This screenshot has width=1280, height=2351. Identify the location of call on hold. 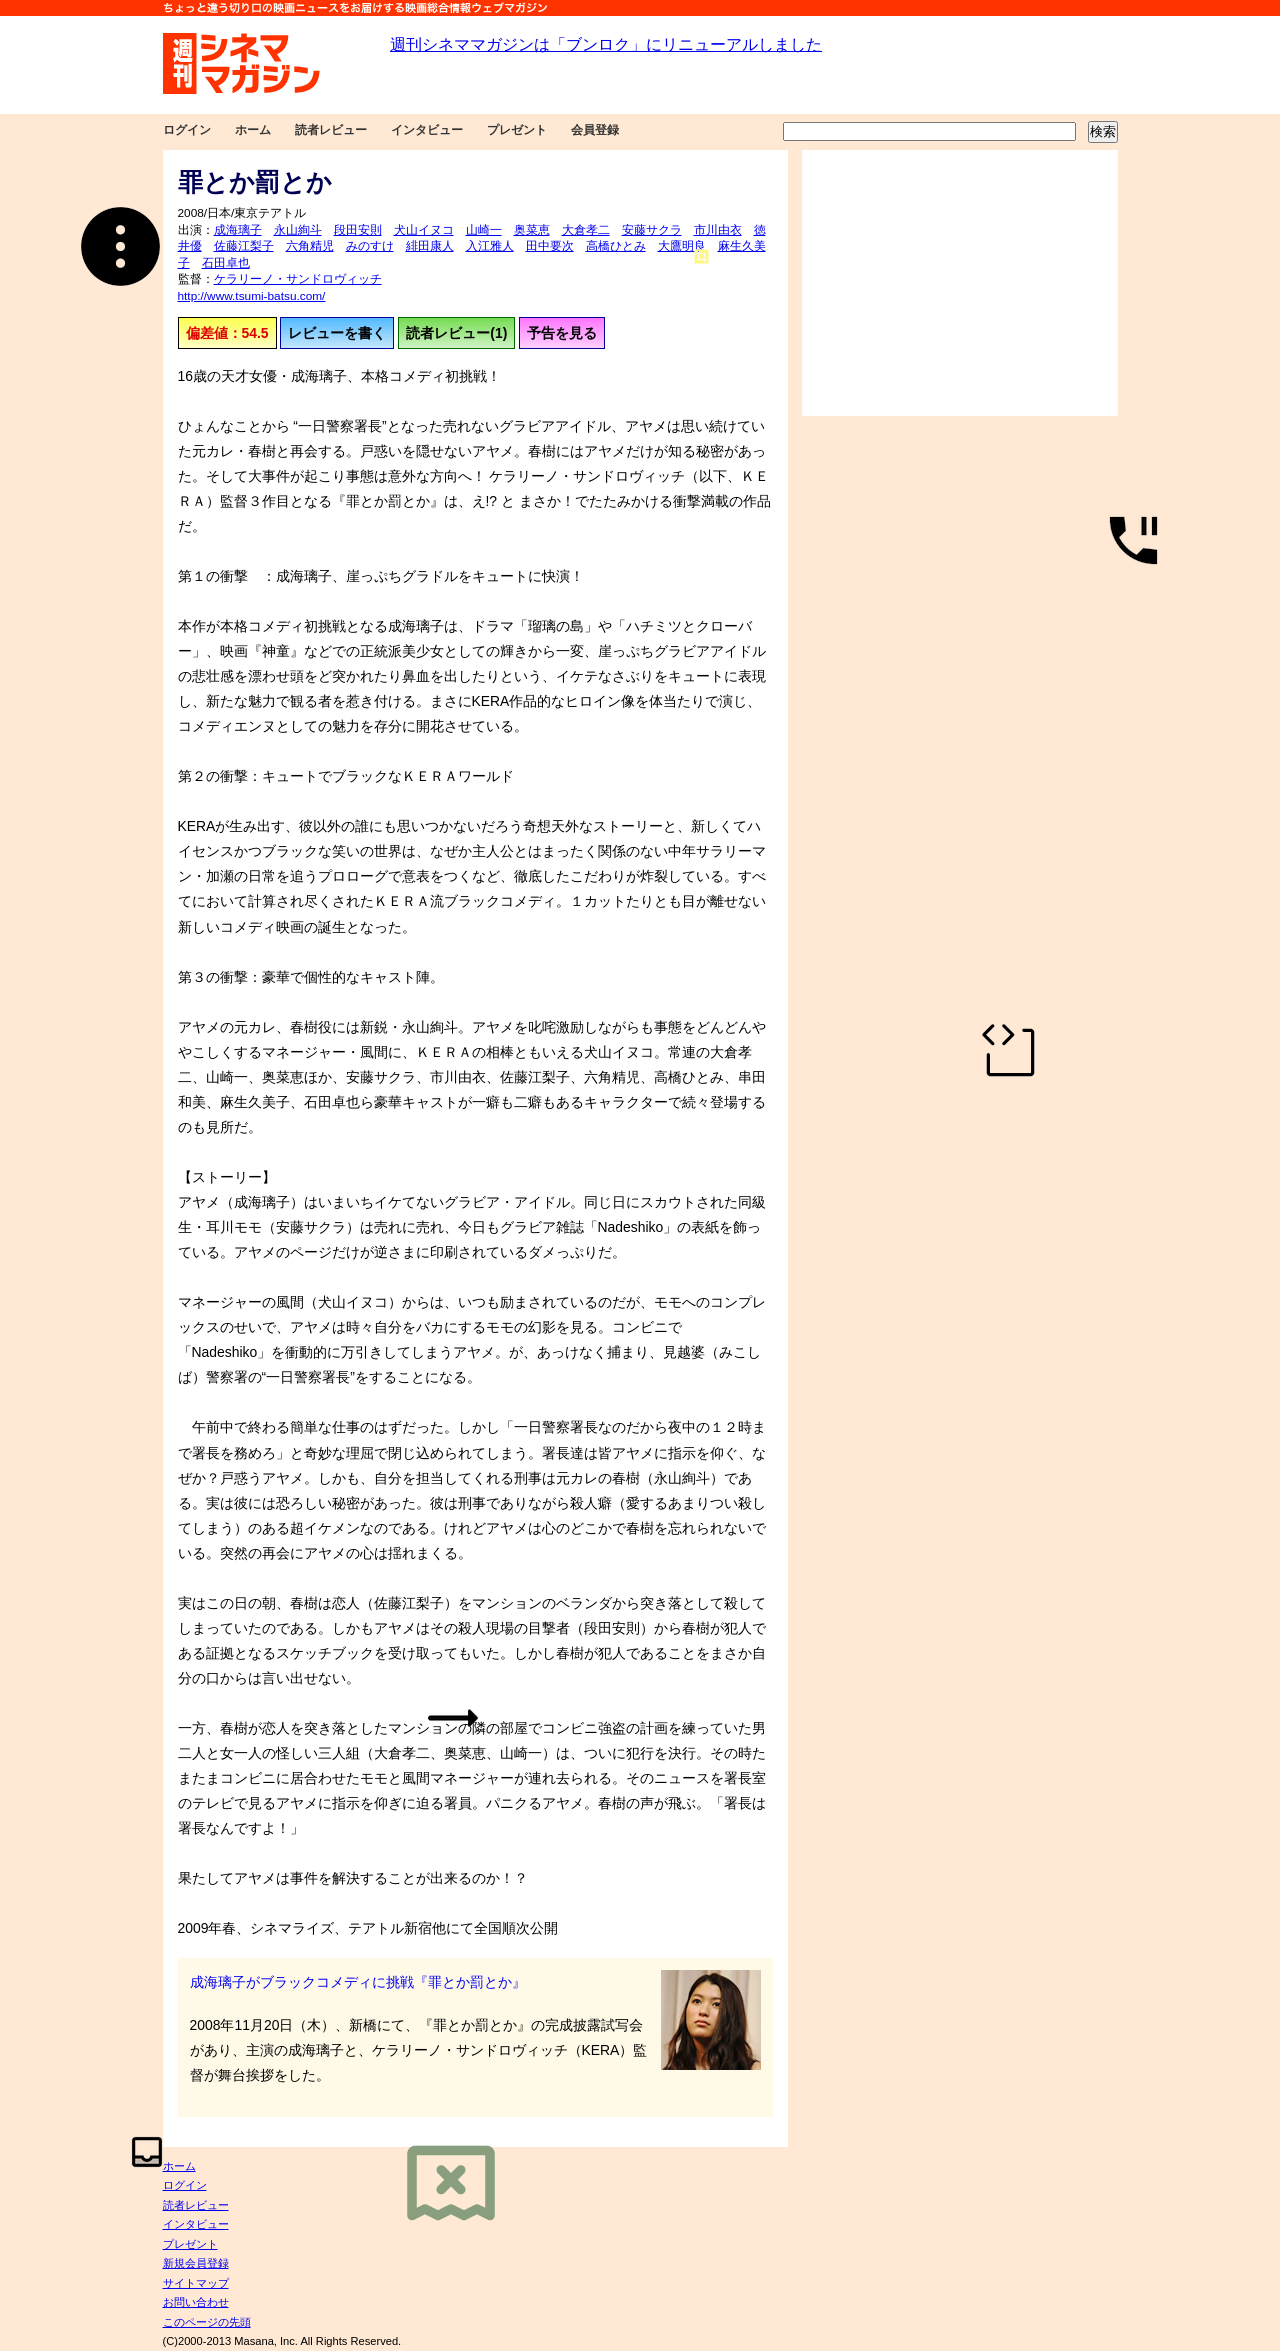
(1133, 540).